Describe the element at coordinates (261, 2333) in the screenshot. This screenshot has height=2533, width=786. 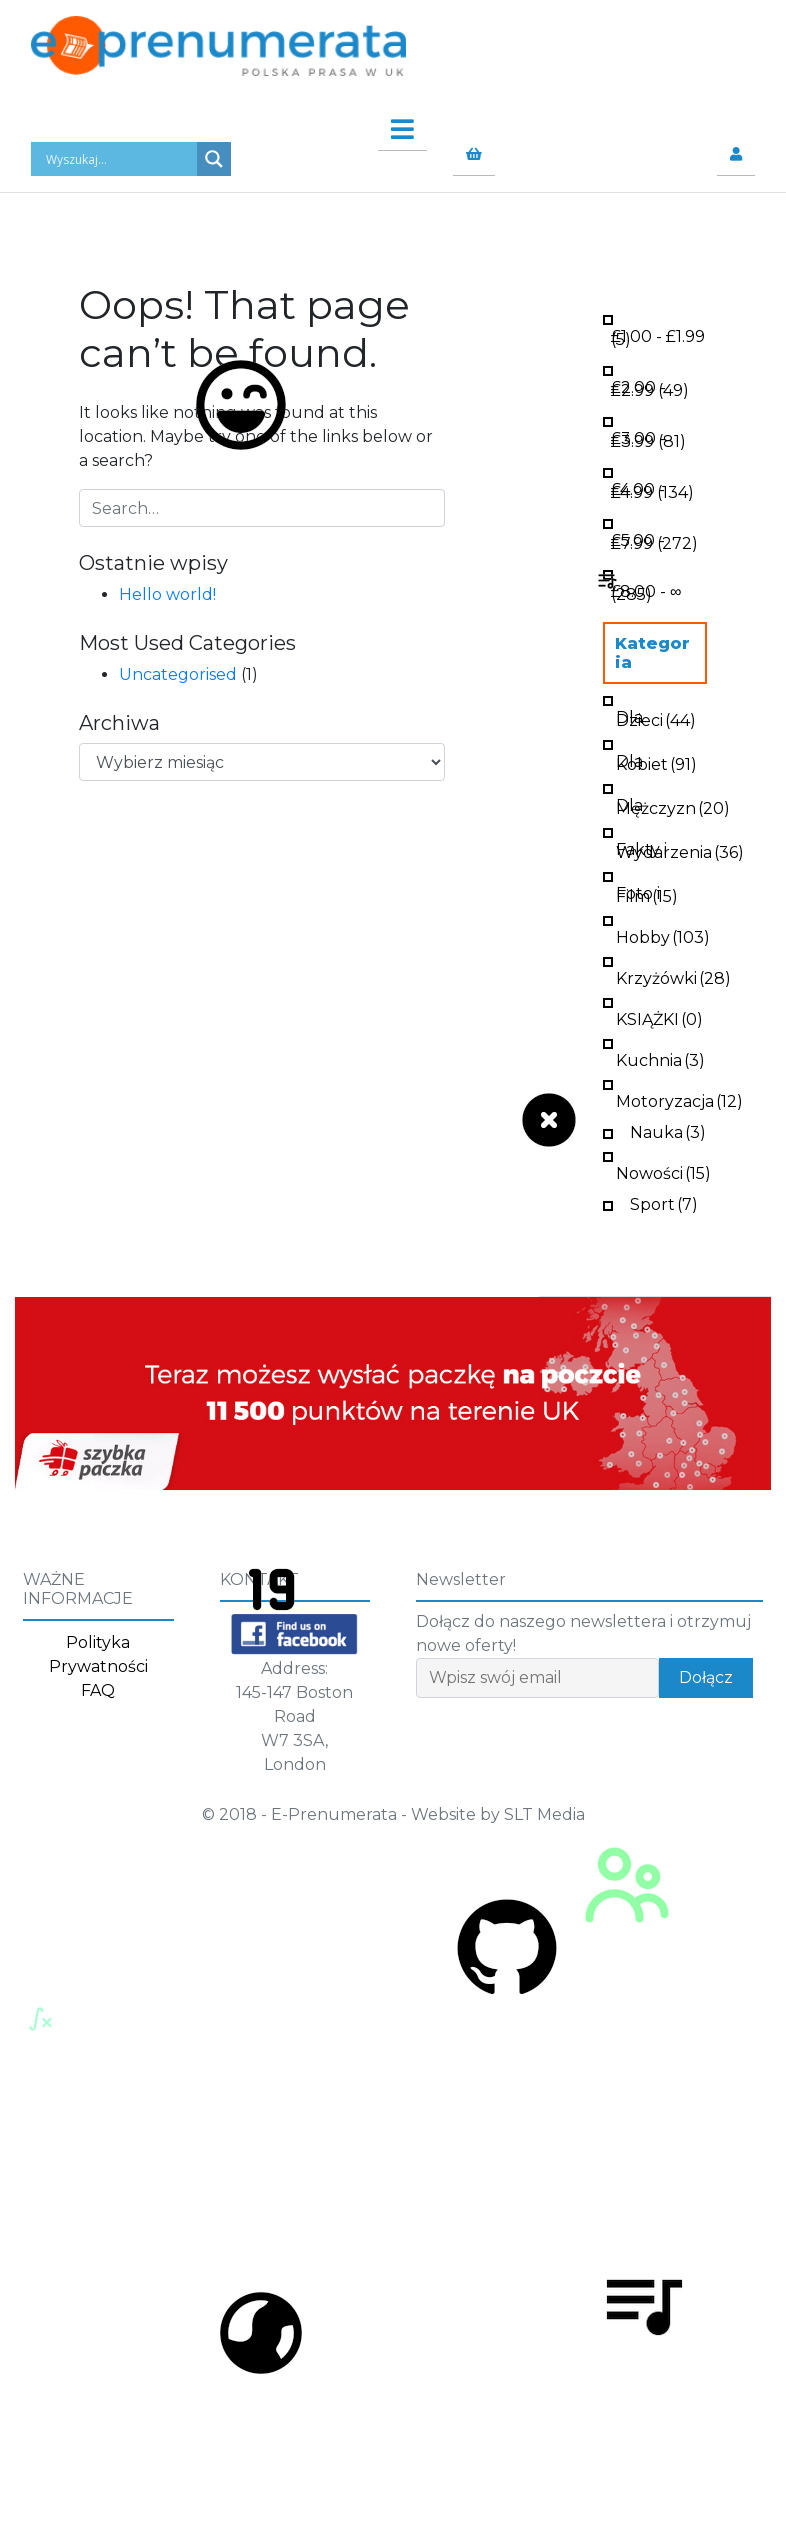
I see `access global or international settings` at that location.